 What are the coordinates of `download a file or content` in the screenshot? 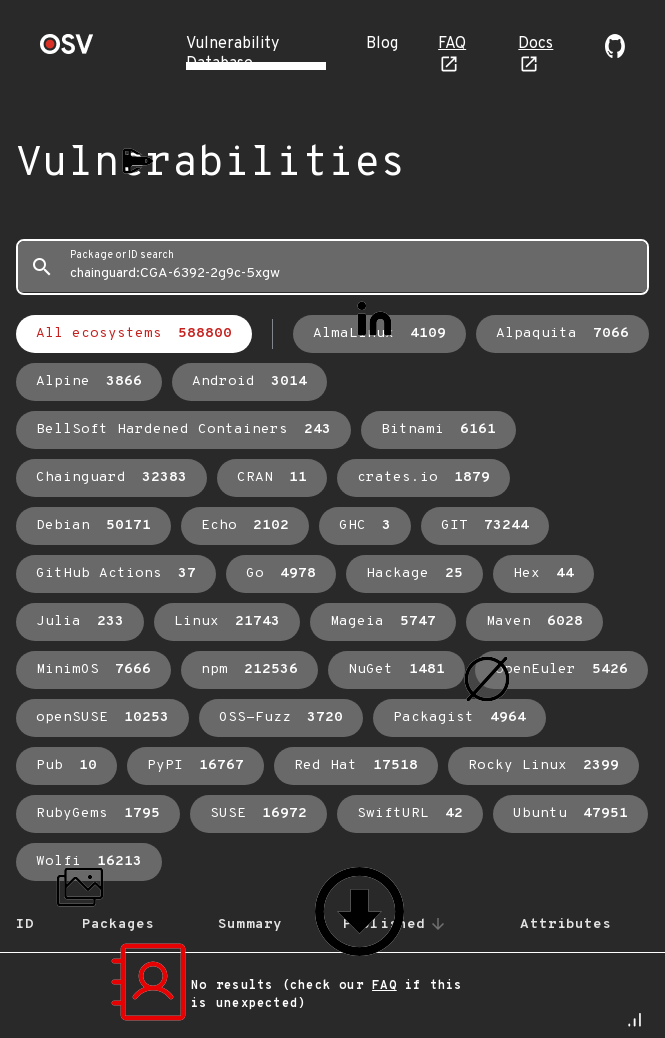 It's located at (359, 911).